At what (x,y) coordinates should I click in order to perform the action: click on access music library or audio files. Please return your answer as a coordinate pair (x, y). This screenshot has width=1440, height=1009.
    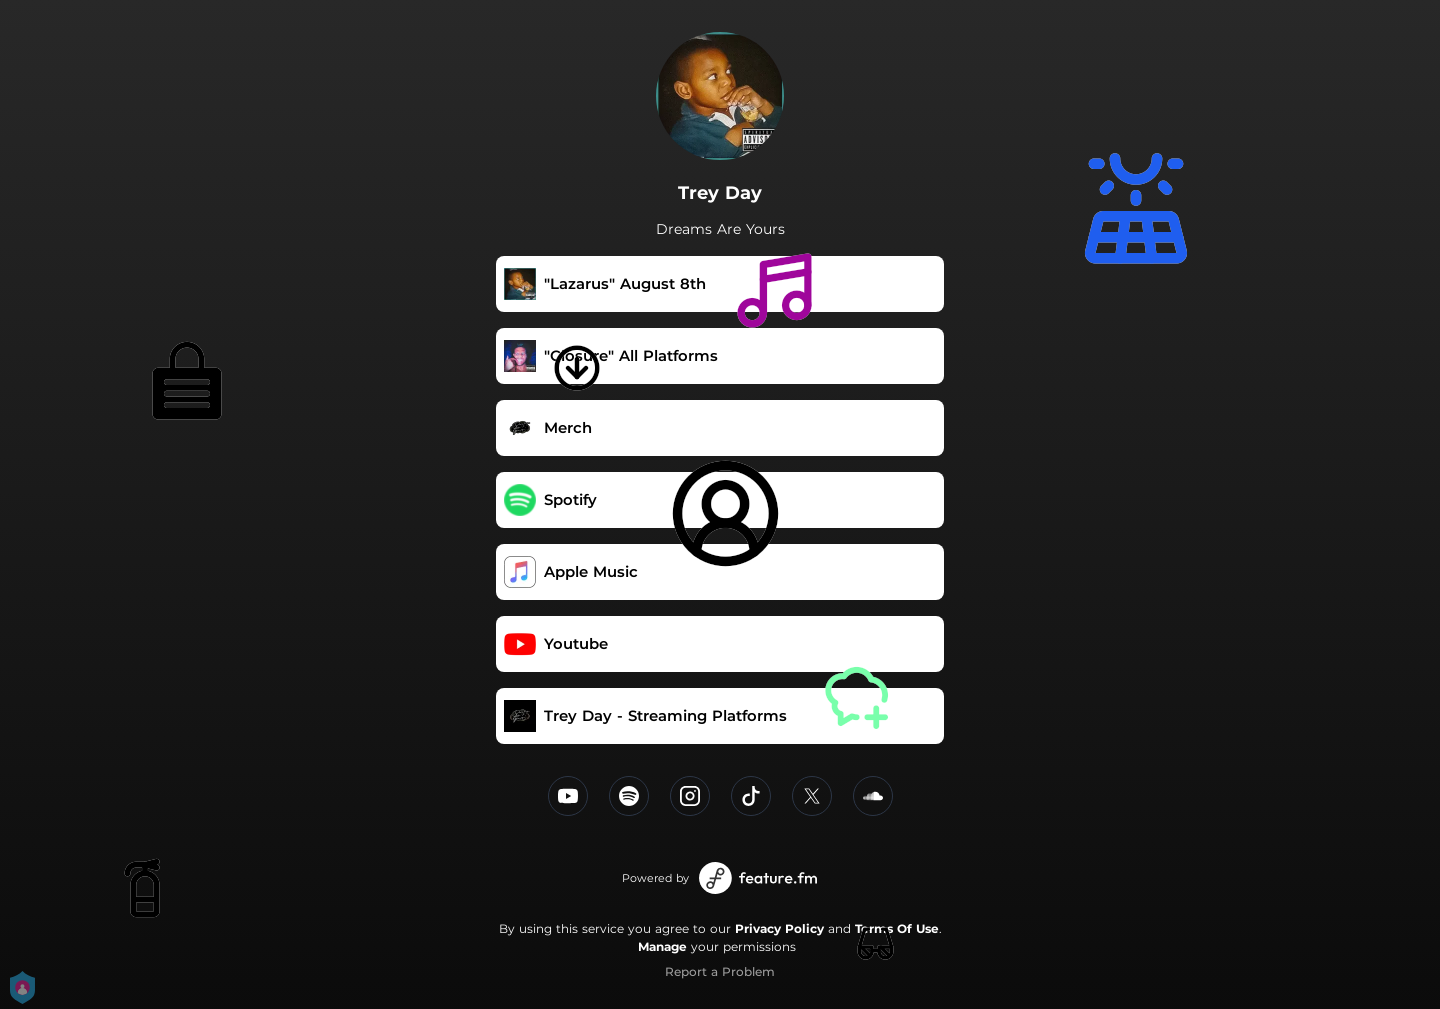
    Looking at the image, I should click on (774, 290).